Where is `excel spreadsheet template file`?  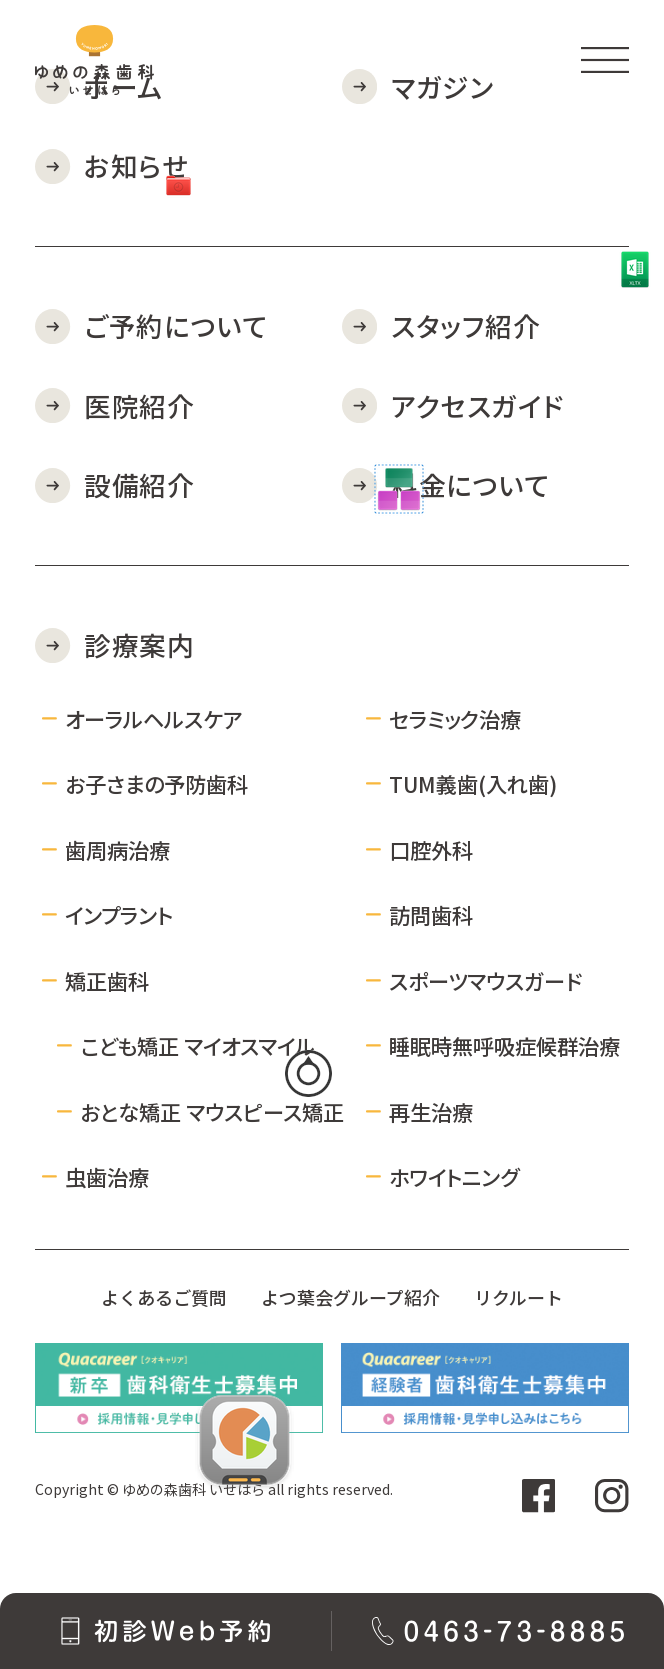 excel spreadsheet template file is located at coordinates (635, 270).